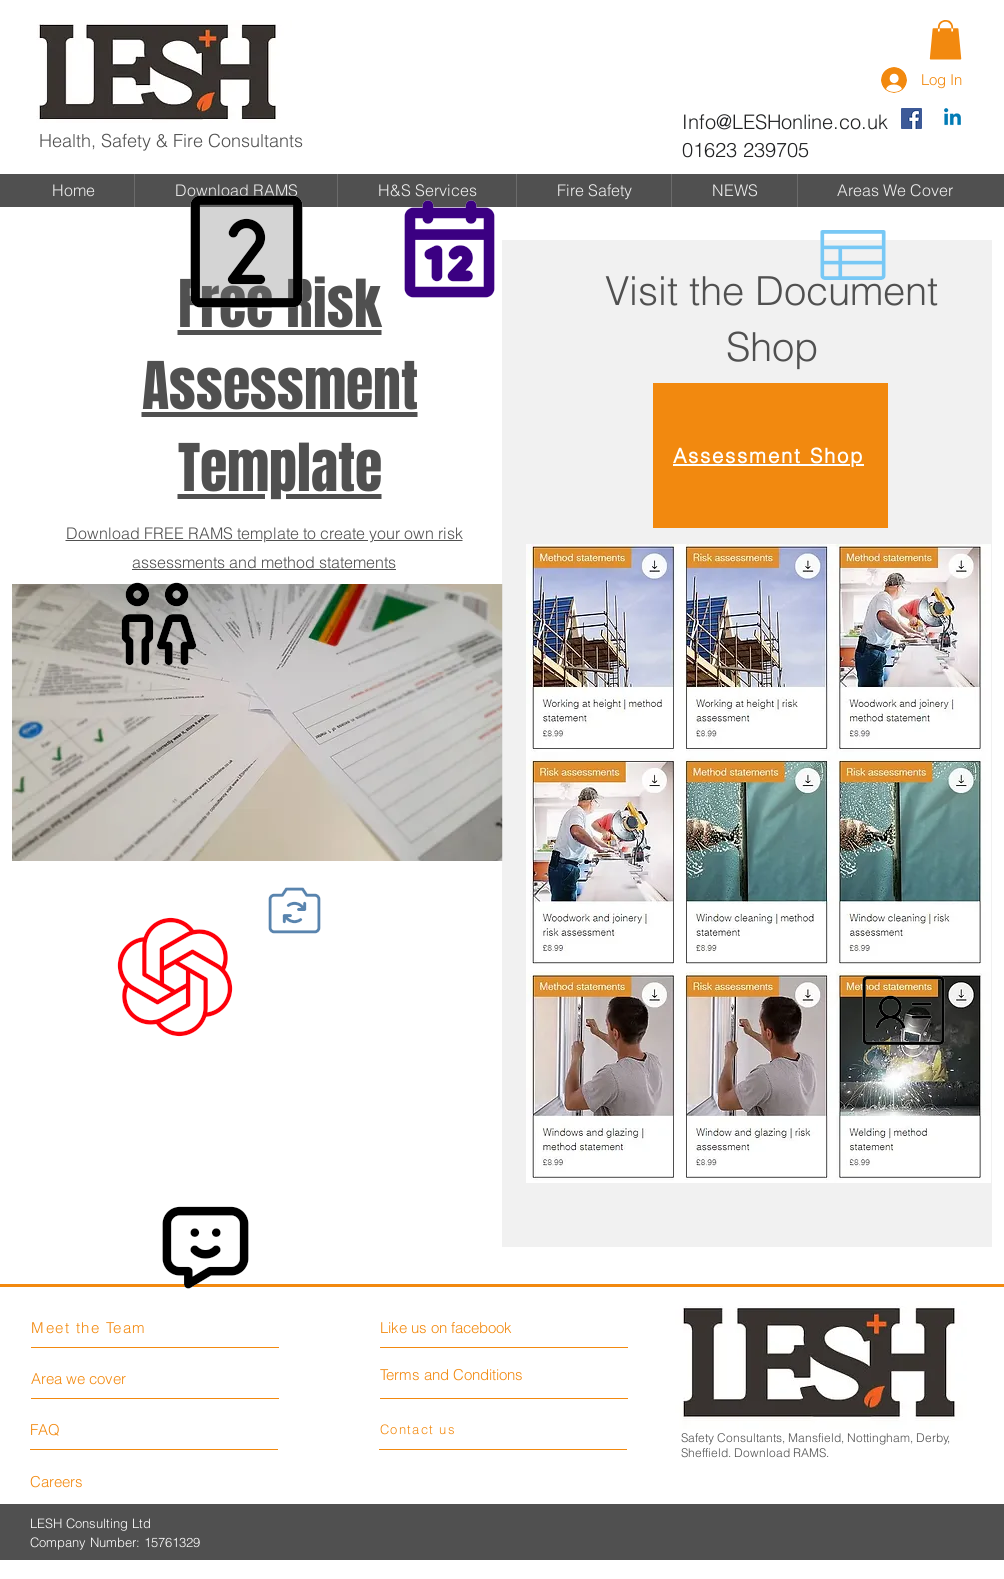 The image size is (1004, 1579). Describe the element at coordinates (294, 911) in the screenshot. I see `switch between front and rear camera` at that location.